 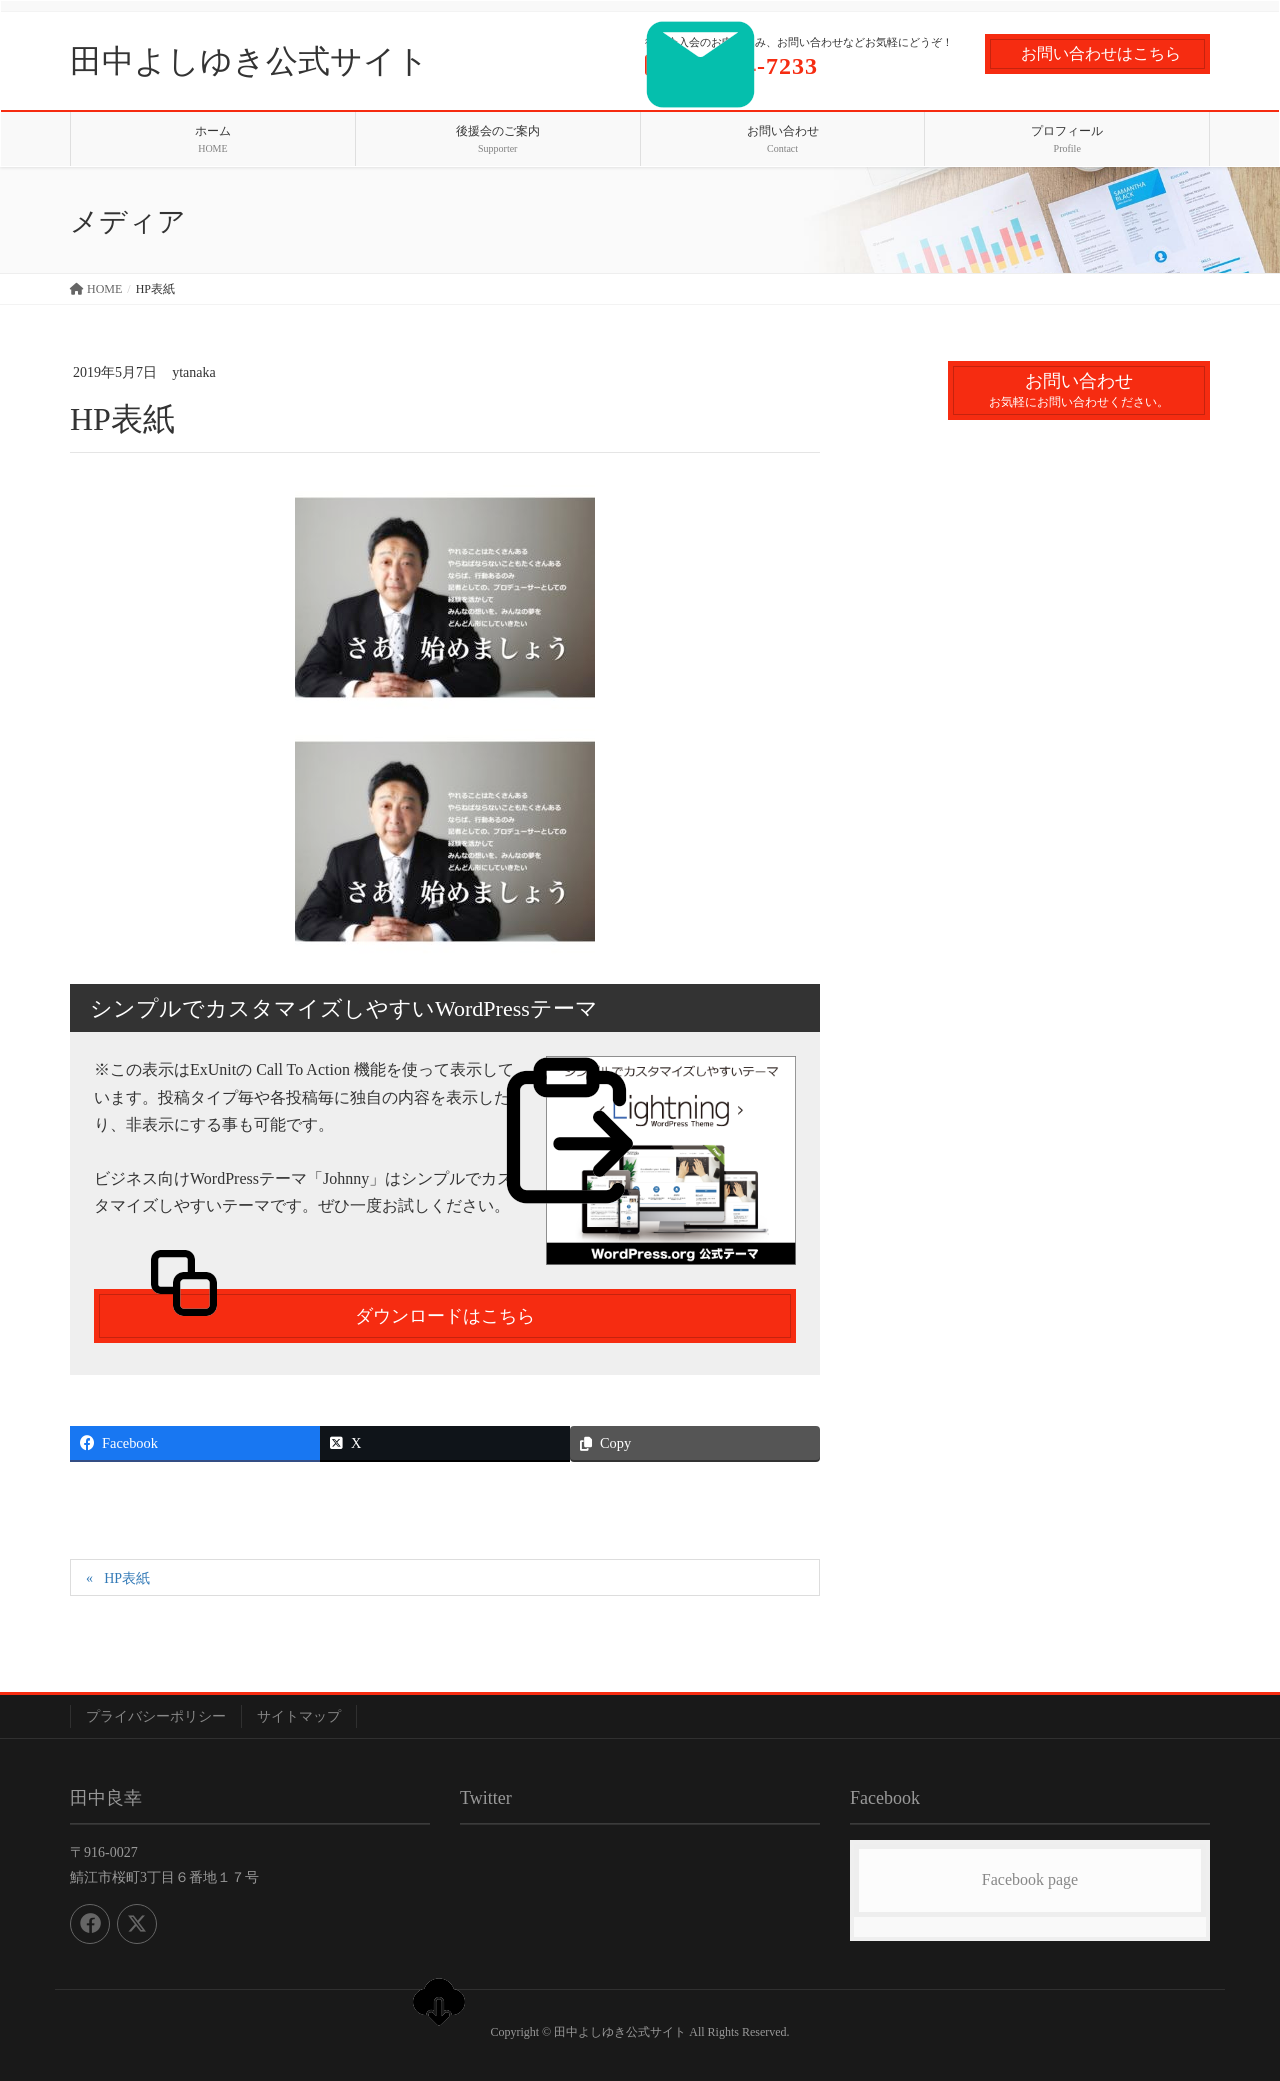 I want to click on copy to clipboard, so click(x=184, y=1283).